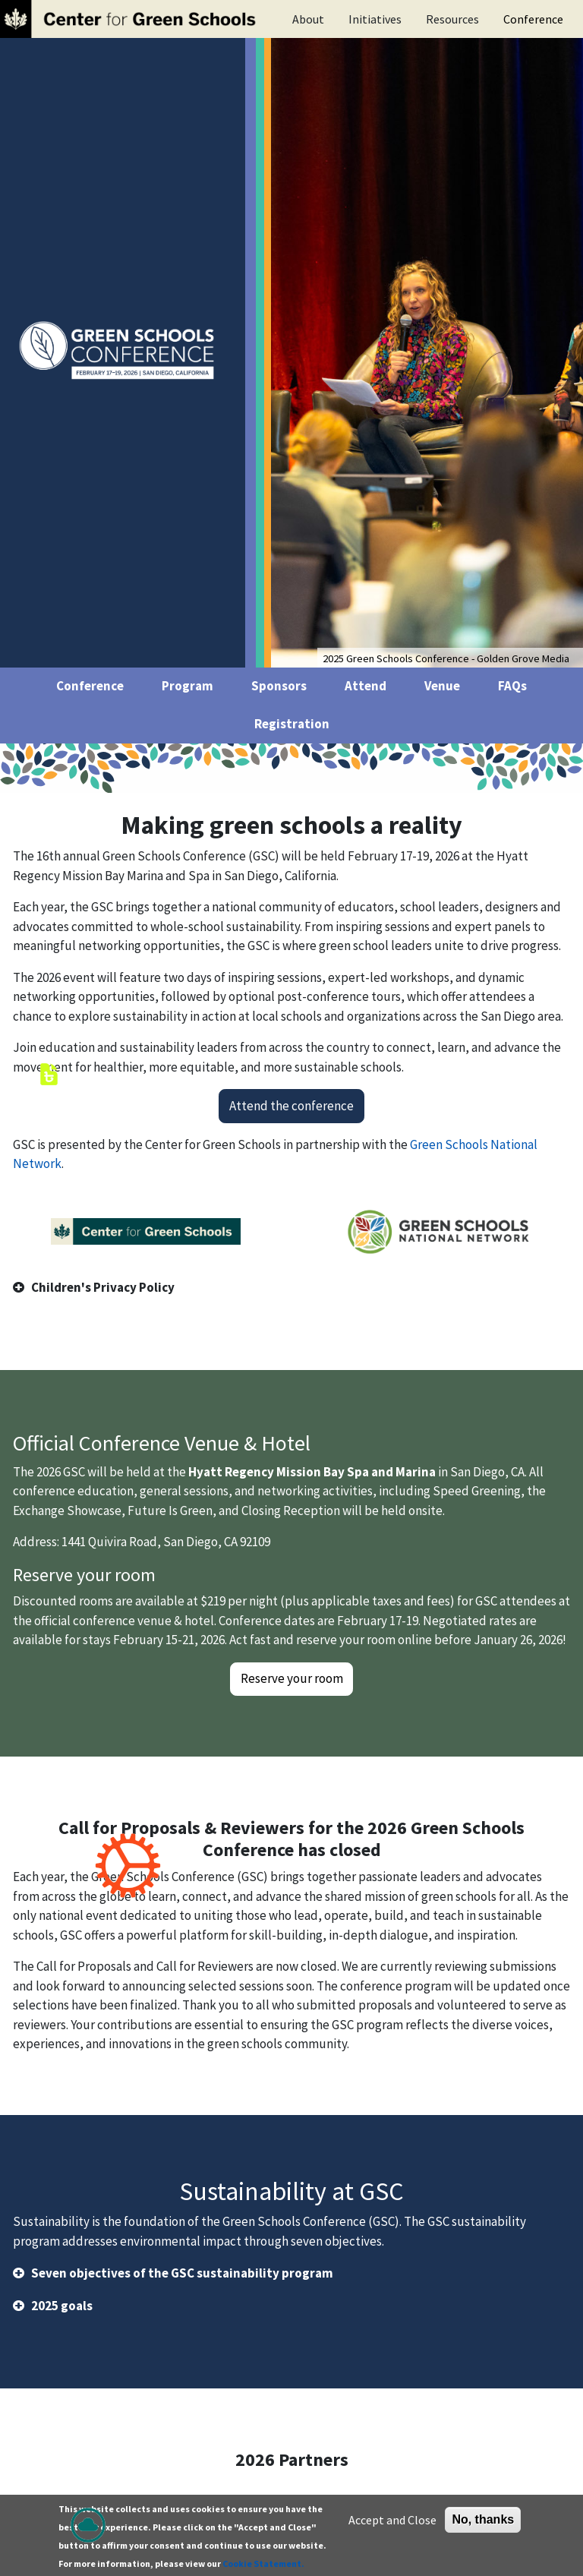 This screenshot has width=583, height=2576. What do you see at coordinates (128, 1865) in the screenshot?
I see `access settings` at bounding box center [128, 1865].